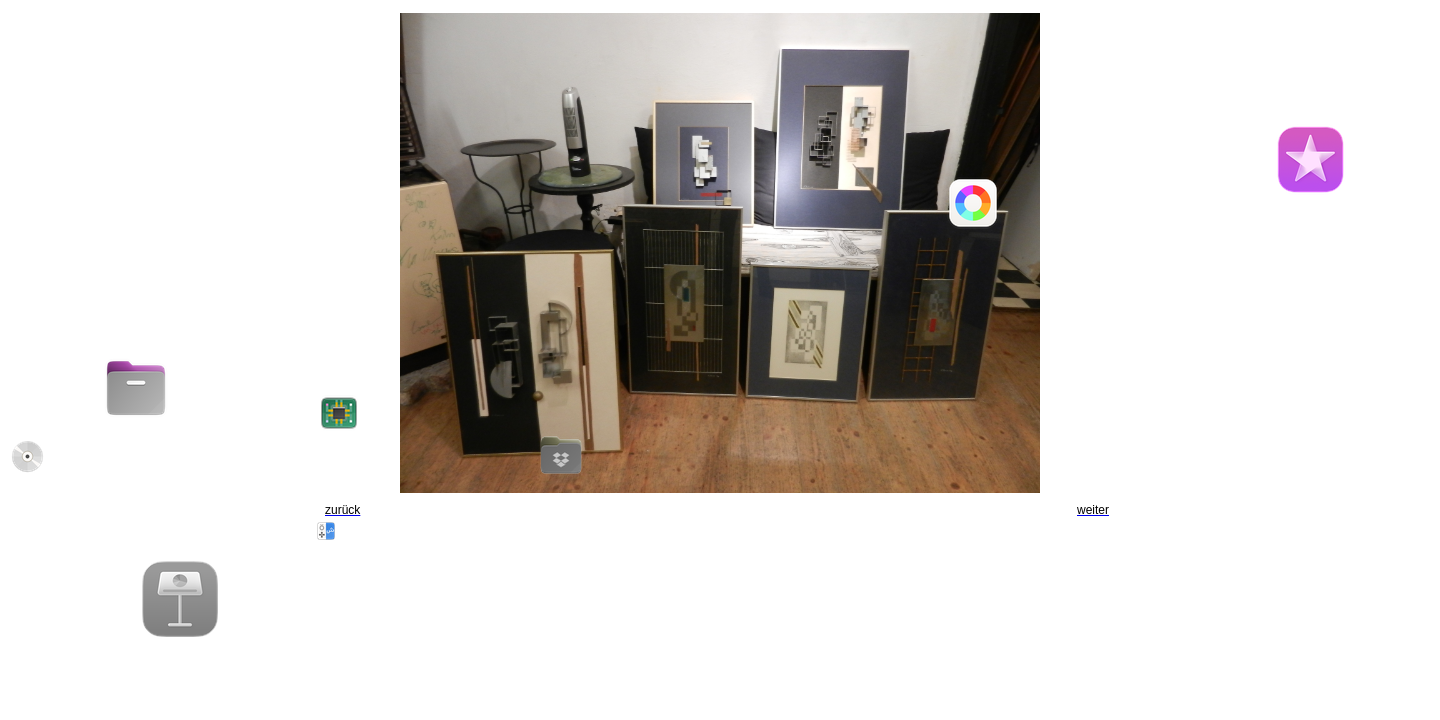 The height and width of the screenshot is (720, 1440). Describe the element at coordinates (561, 455) in the screenshot. I see `open dropbox folder` at that location.